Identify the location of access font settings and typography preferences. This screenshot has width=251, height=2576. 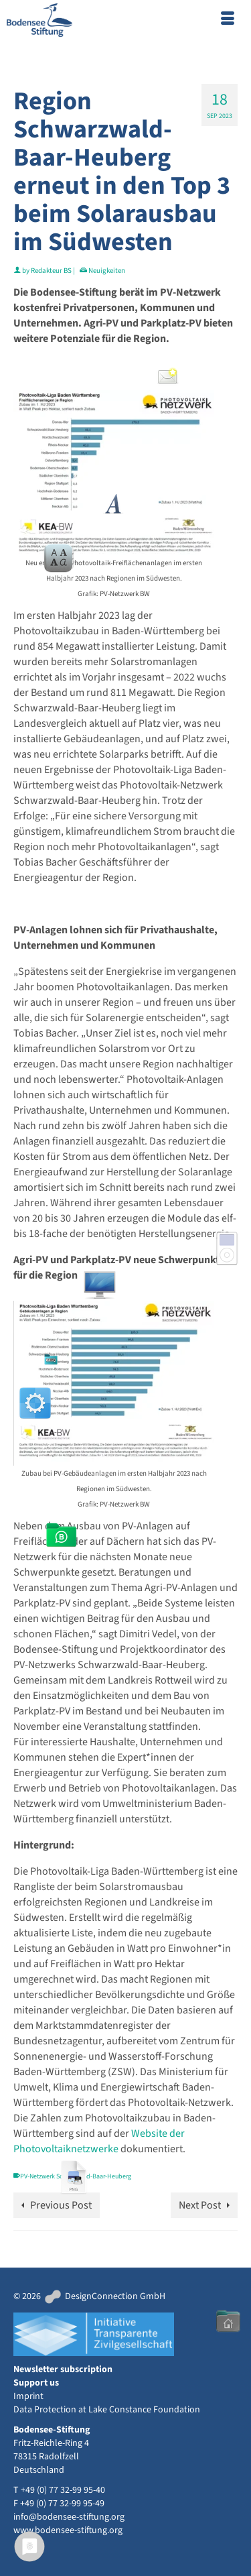
(112, 503).